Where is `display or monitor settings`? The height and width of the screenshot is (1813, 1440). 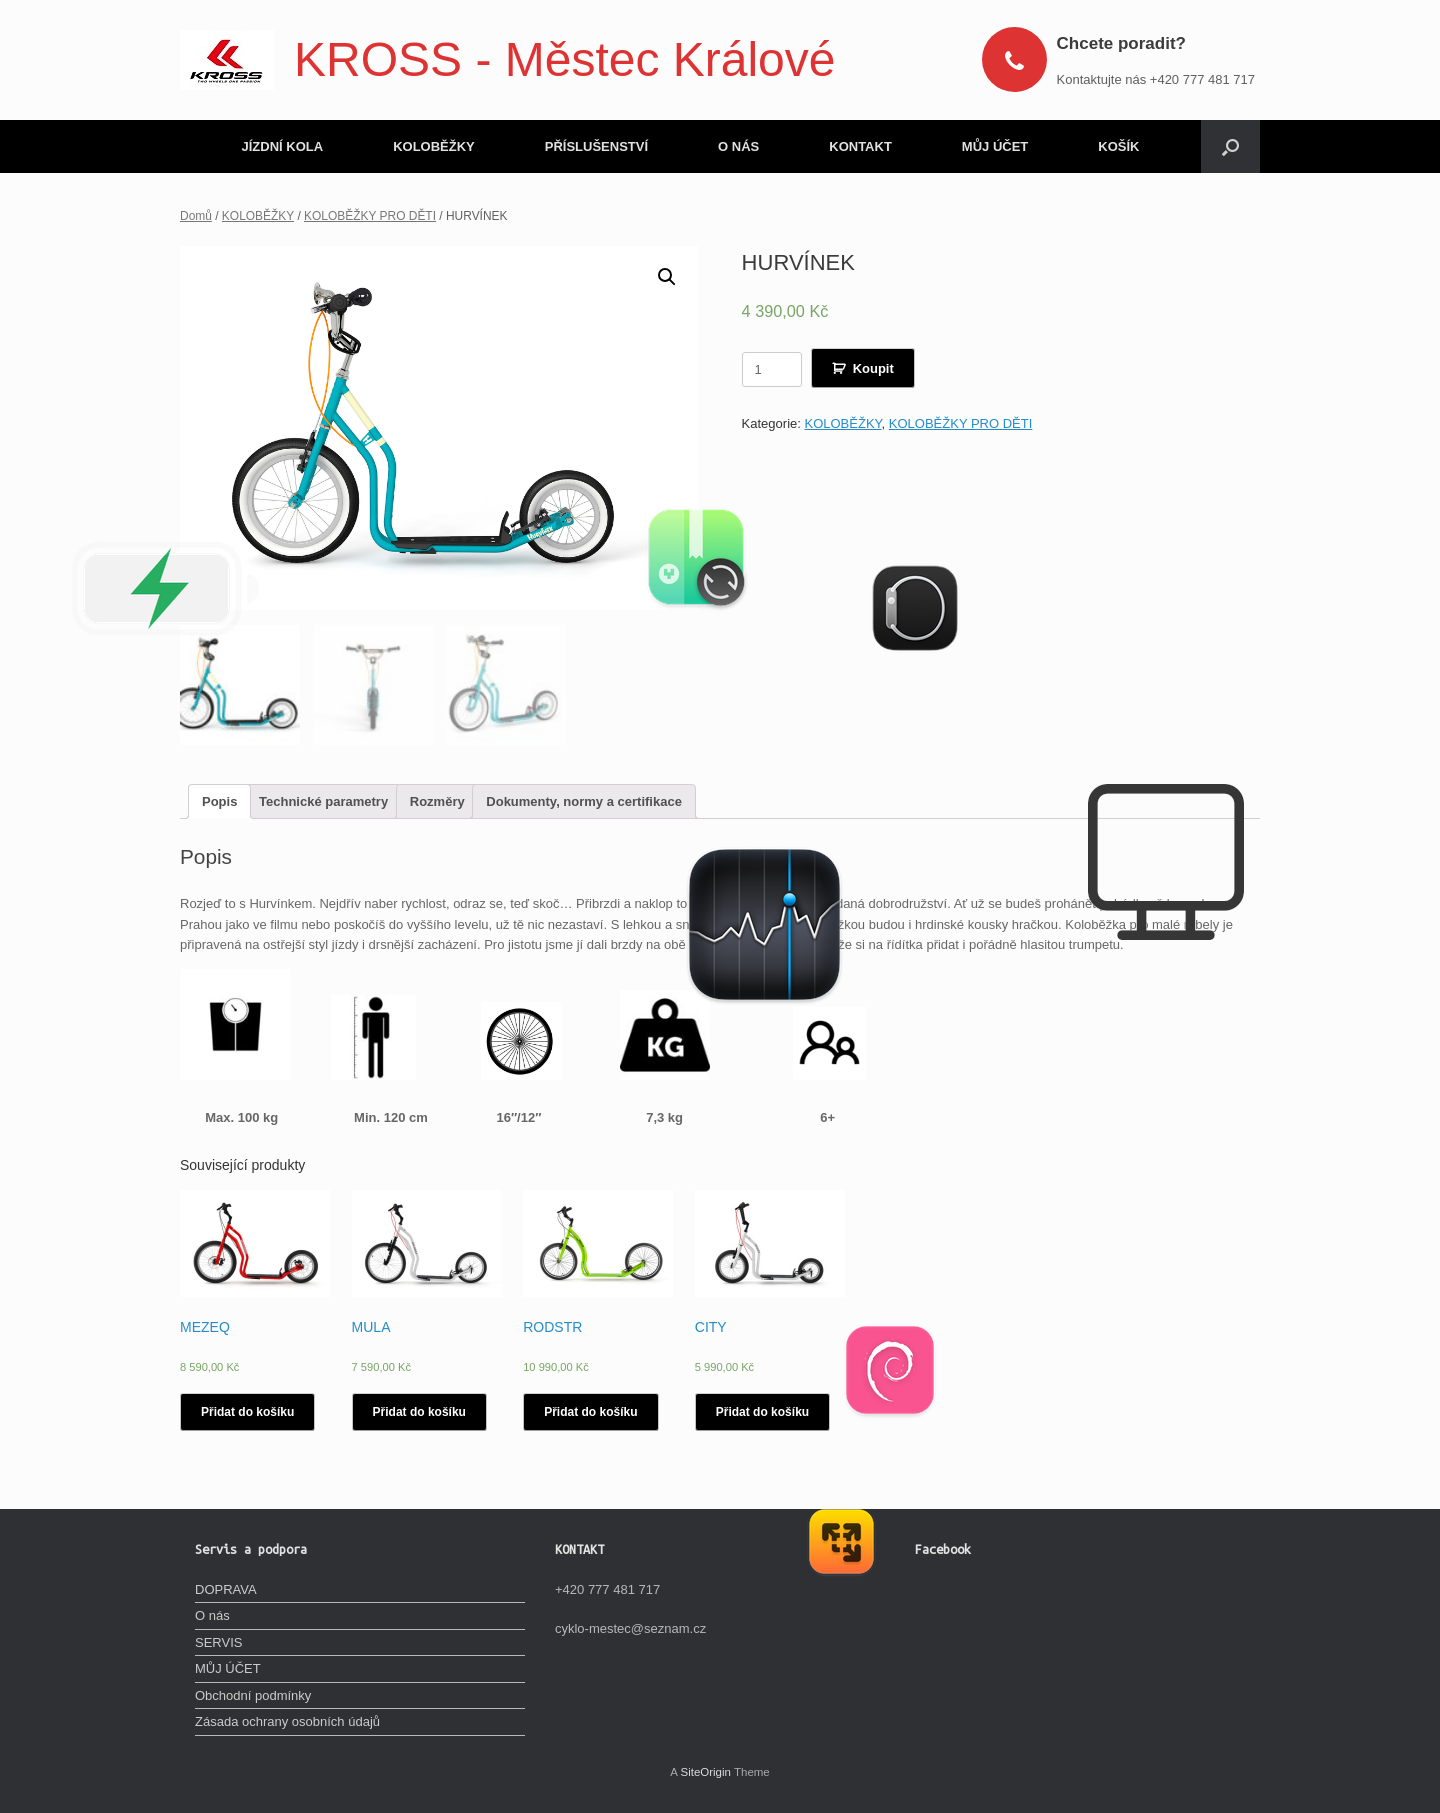
display or monitor settings is located at coordinates (1166, 862).